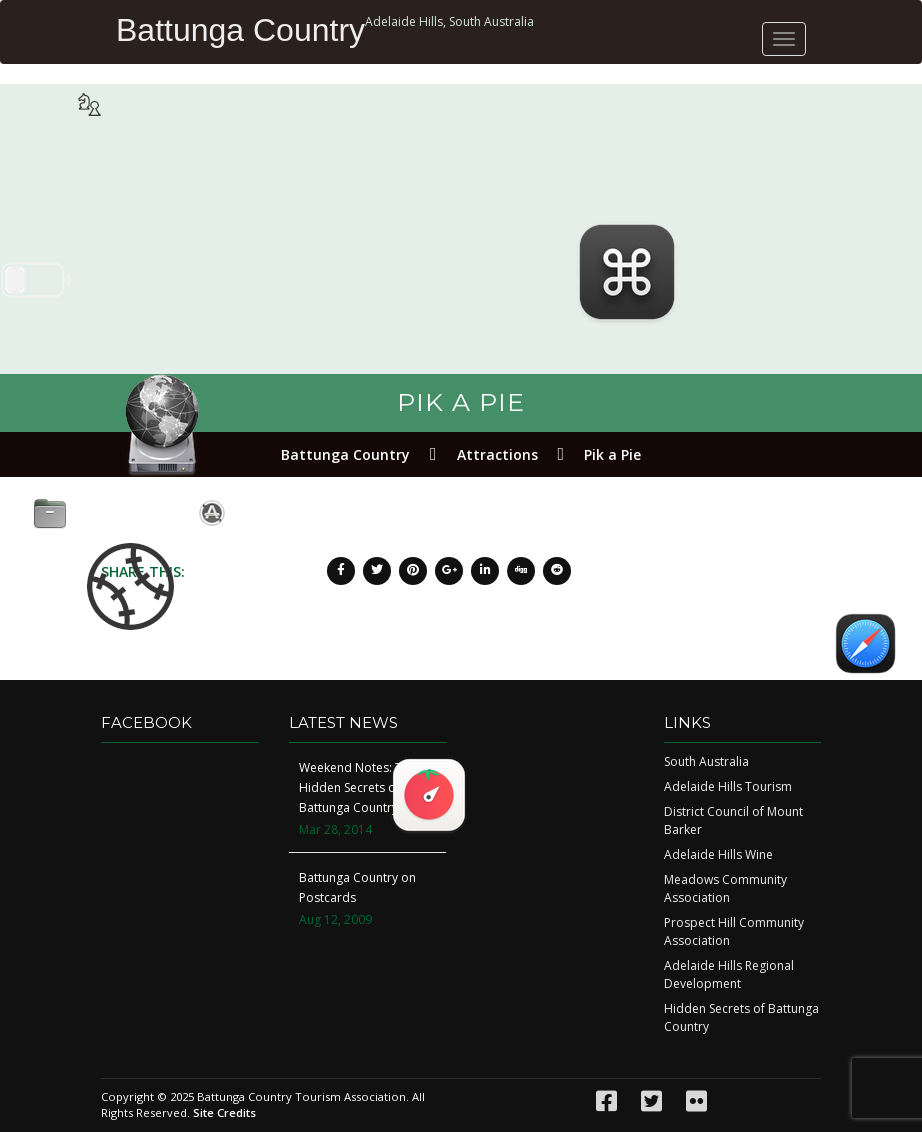 This screenshot has width=922, height=1132. What do you see at coordinates (50, 513) in the screenshot?
I see `open the file manager application` at bounding box center [50, 513].